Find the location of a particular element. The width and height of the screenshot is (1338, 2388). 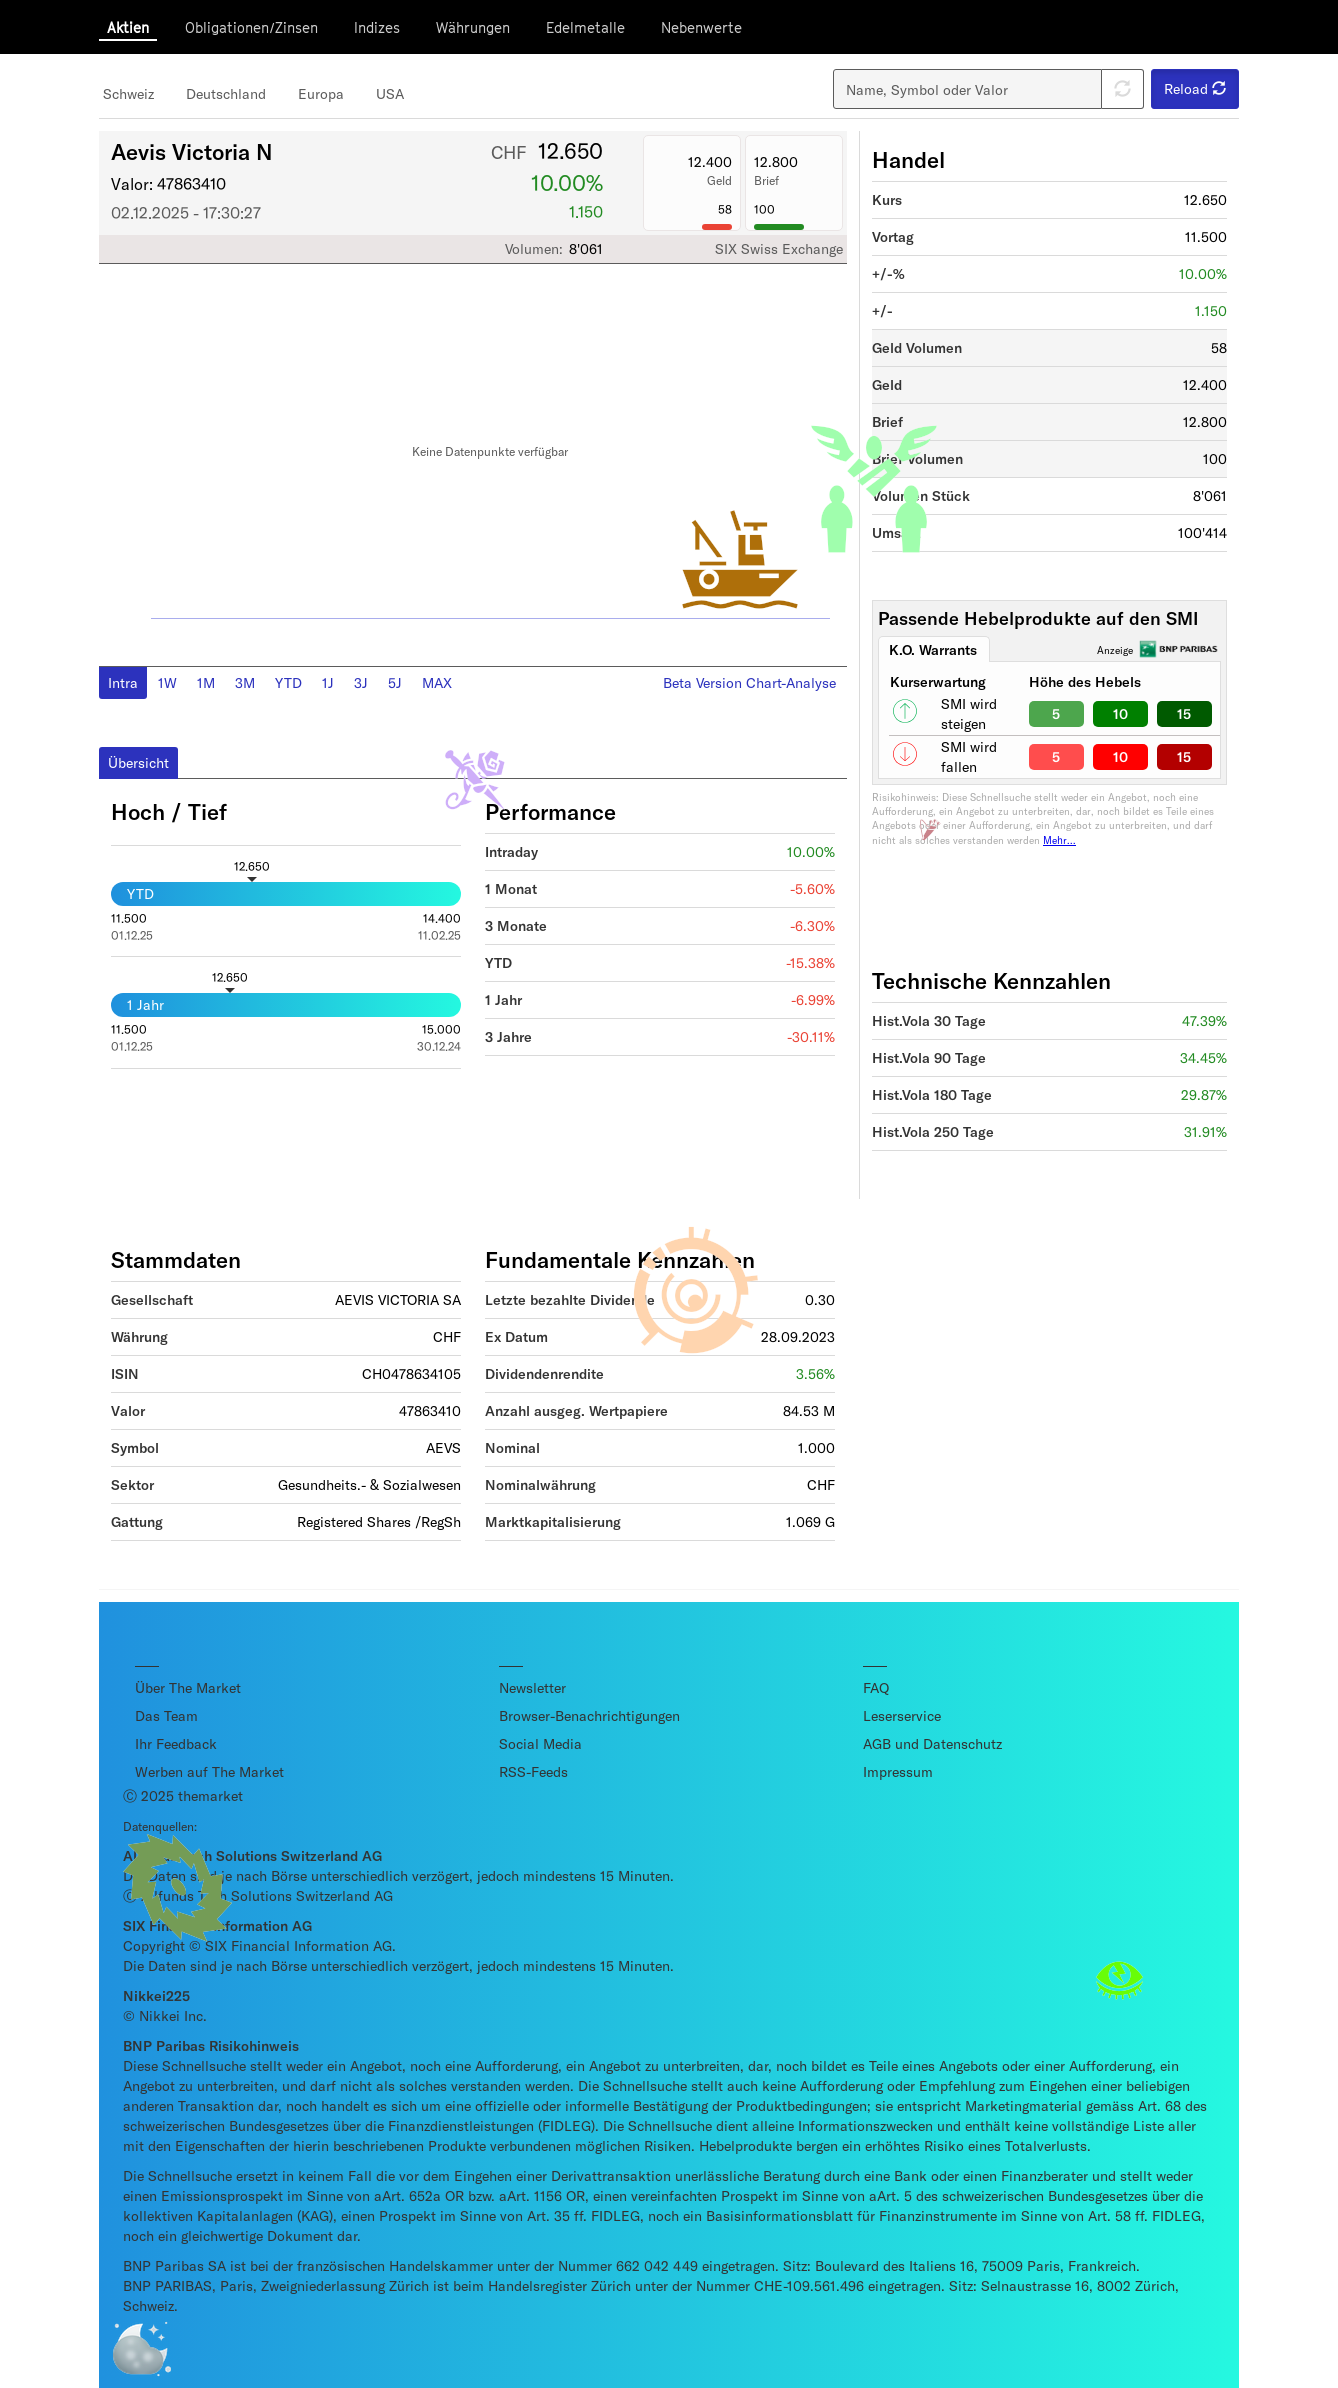

select rogue or assassin character class is located at coordinates (475, 780).